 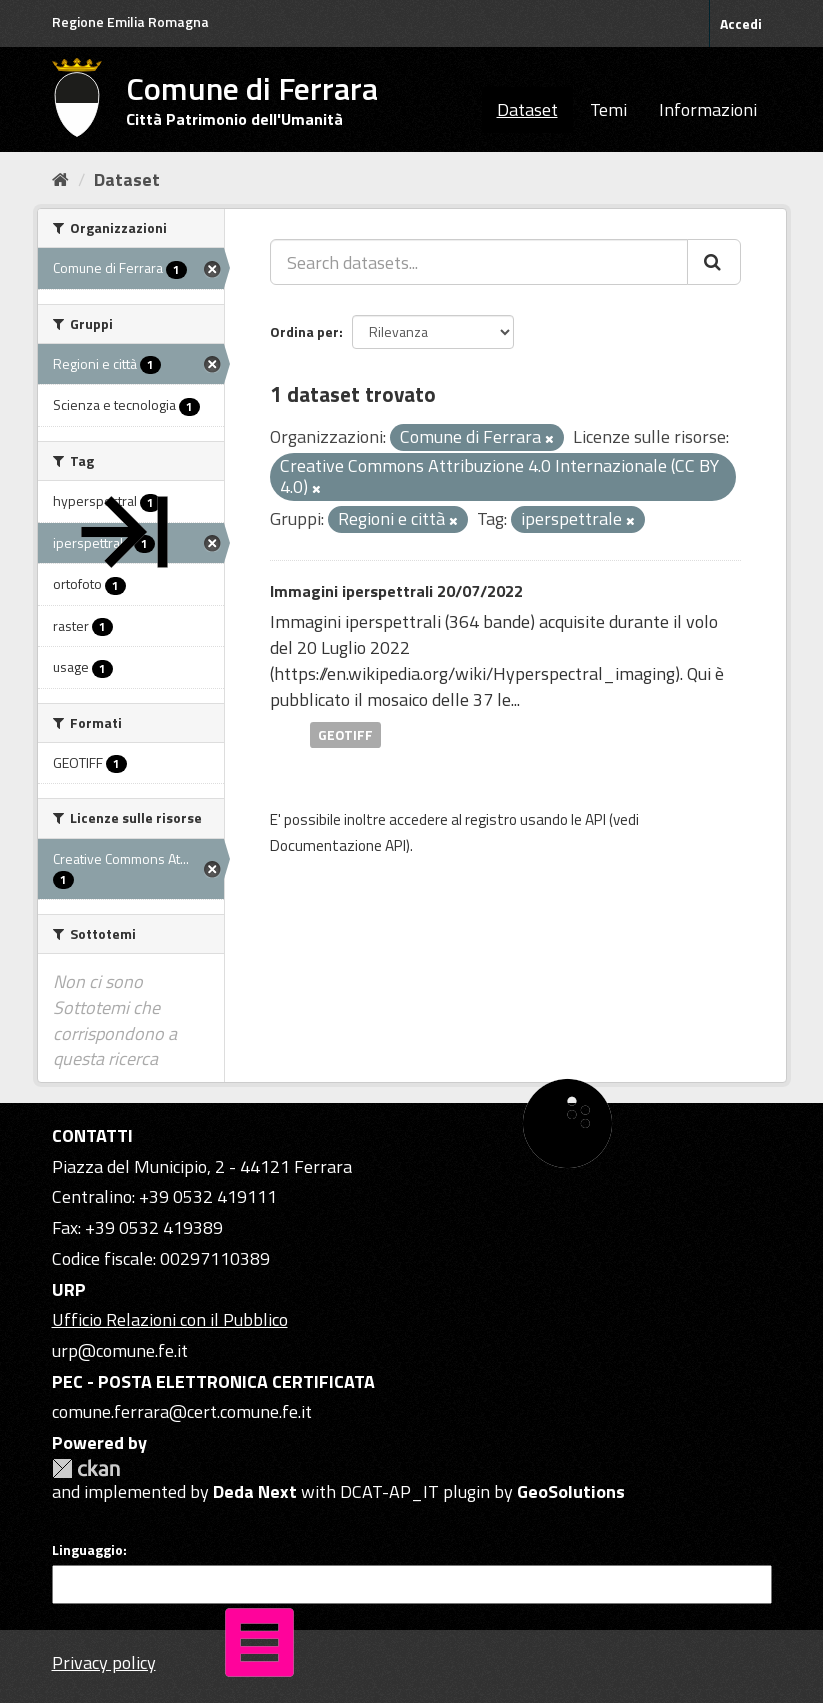 What do you see at coordinates (127, 532) in the screenshot?
I see `collapse panel to the right` at bounding box center [127, 532].